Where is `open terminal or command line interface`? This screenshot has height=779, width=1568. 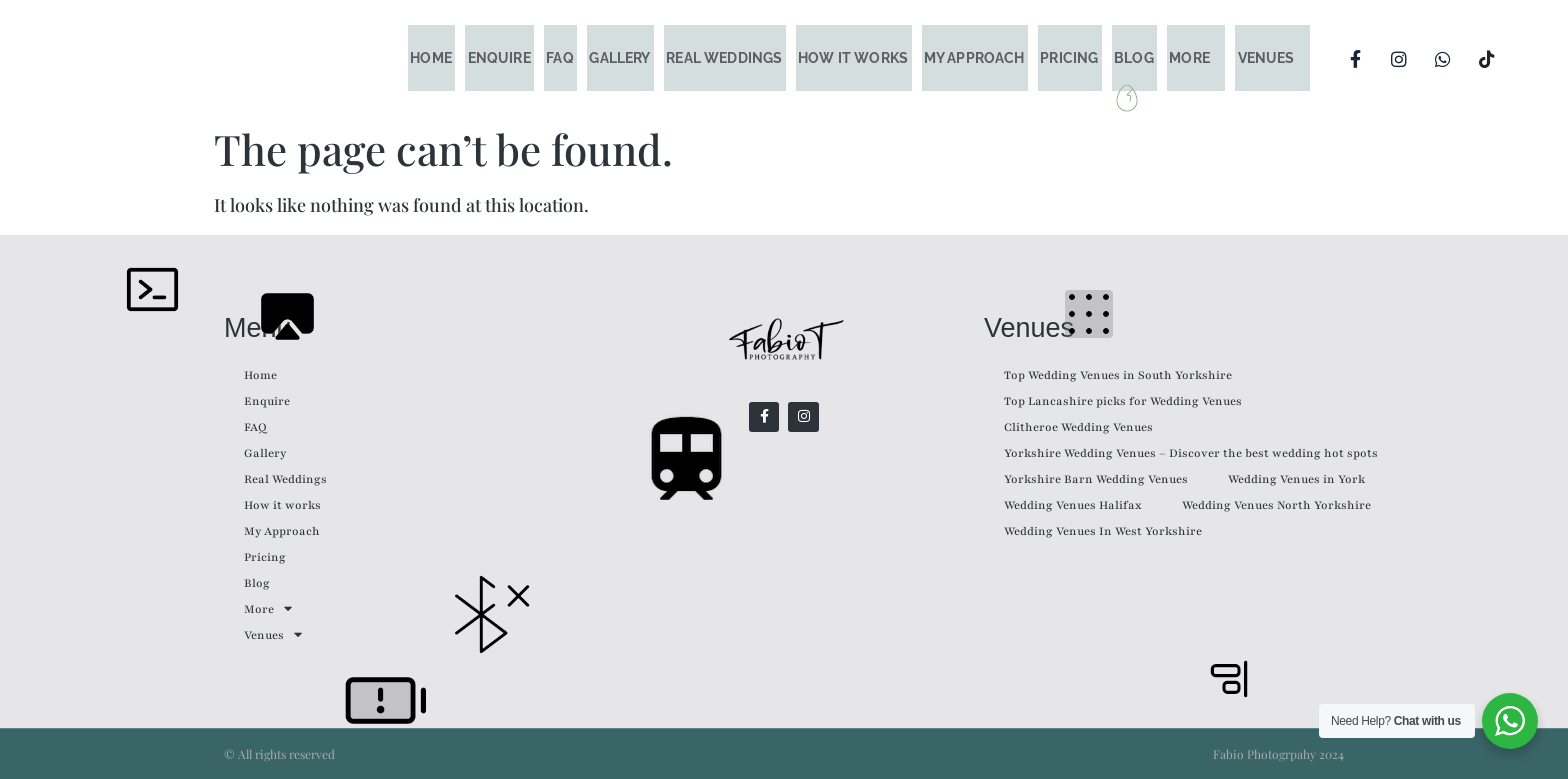 open terminal or command line interface is located at coordinates (152, 289).